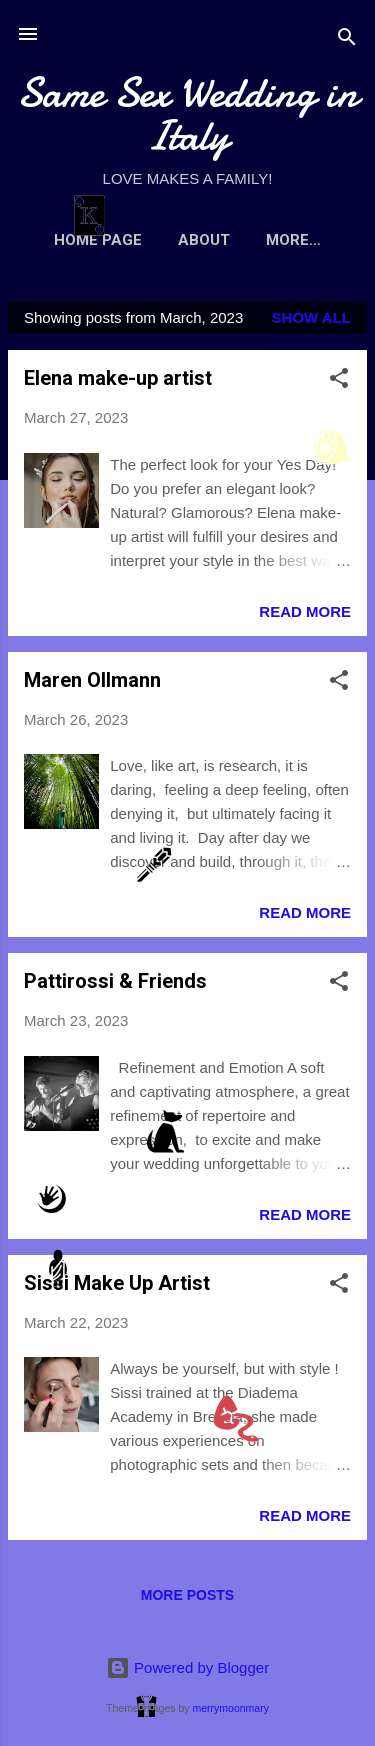 Image resolution: width=375 pixels, height=1746 pixels. I want to click on select roman or ancient civilization theme, so click(58, 1268).